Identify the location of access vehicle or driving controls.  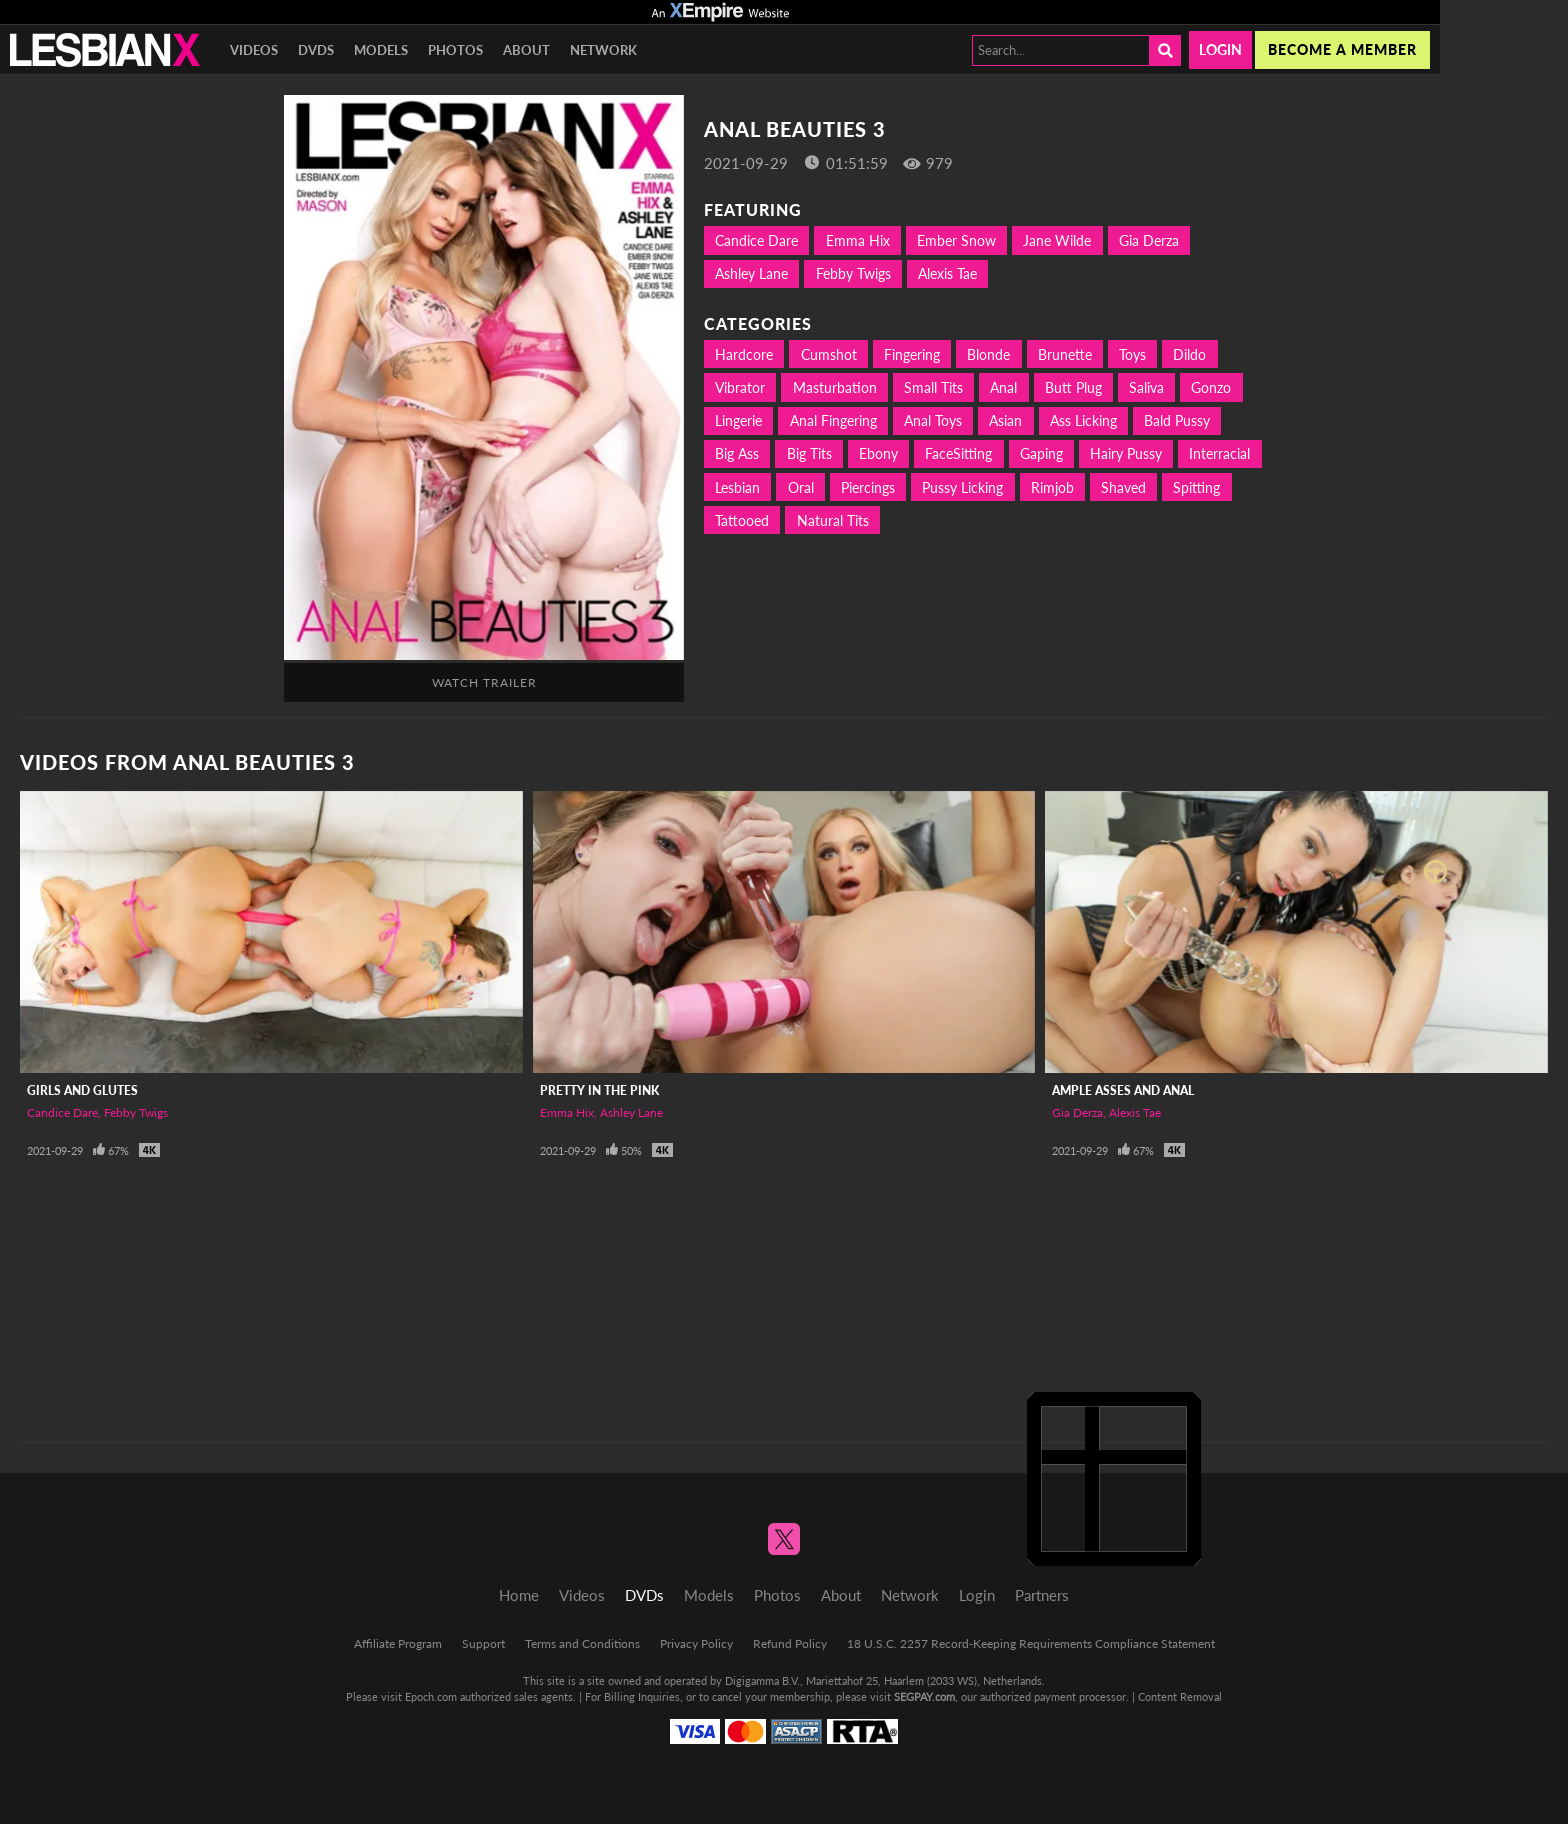
(1435, 871).